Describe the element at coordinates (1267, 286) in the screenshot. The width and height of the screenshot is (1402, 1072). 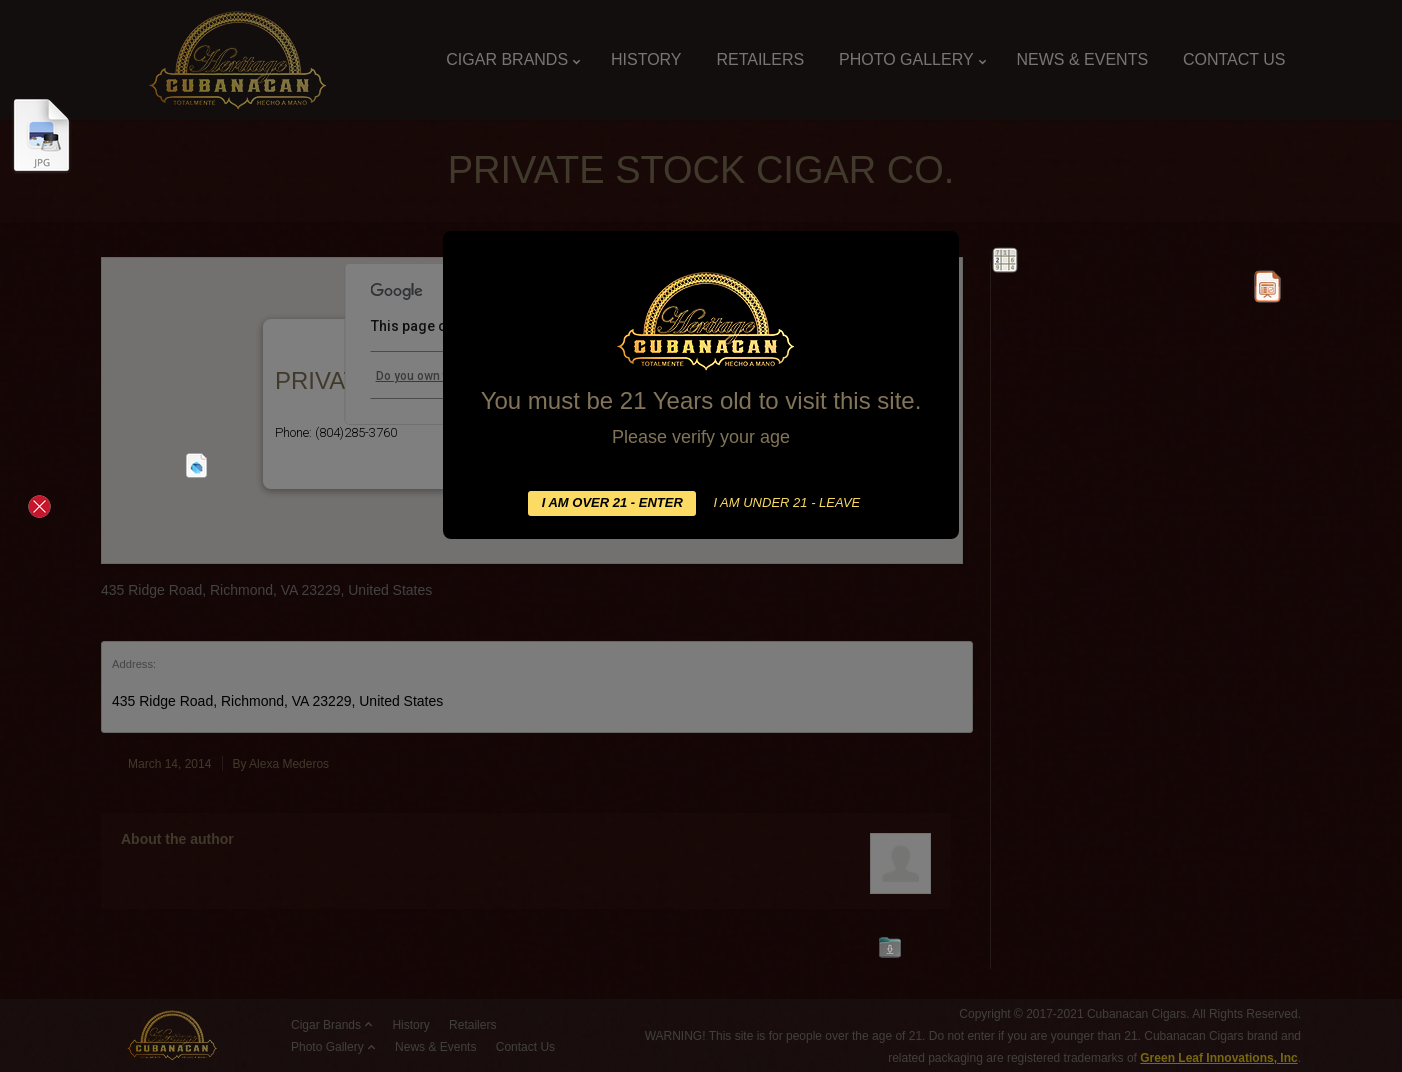
I see `libreoffice impress presentation file` at that location.